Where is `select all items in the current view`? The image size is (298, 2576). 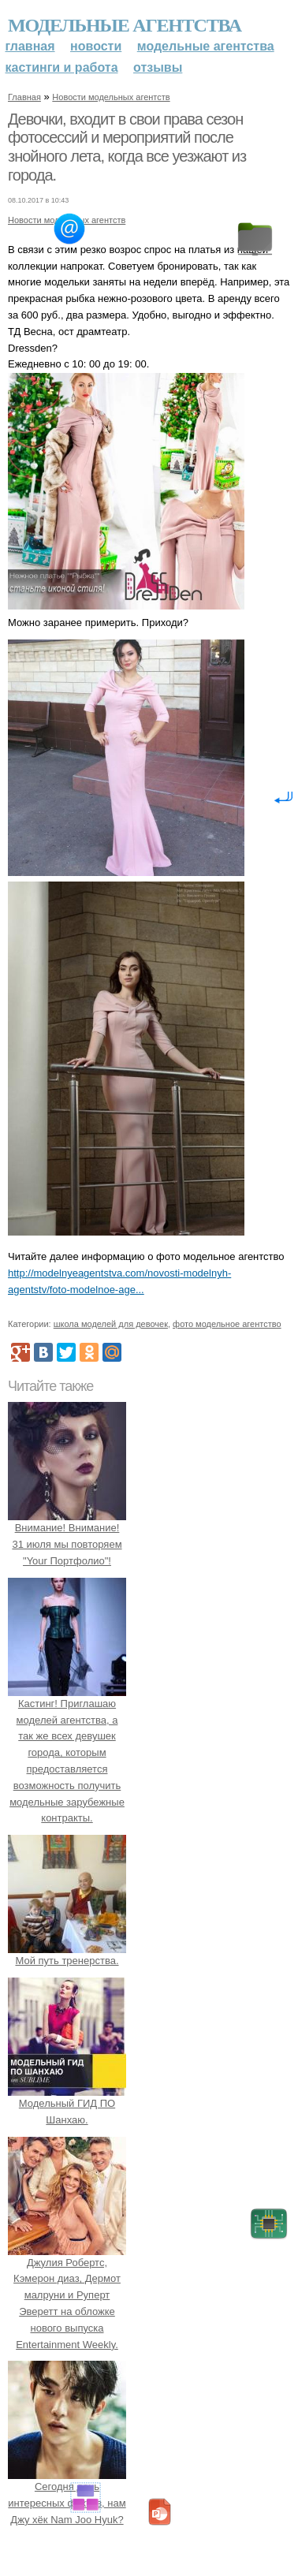 select all items in the current view is located at coordinates (85, 2497).